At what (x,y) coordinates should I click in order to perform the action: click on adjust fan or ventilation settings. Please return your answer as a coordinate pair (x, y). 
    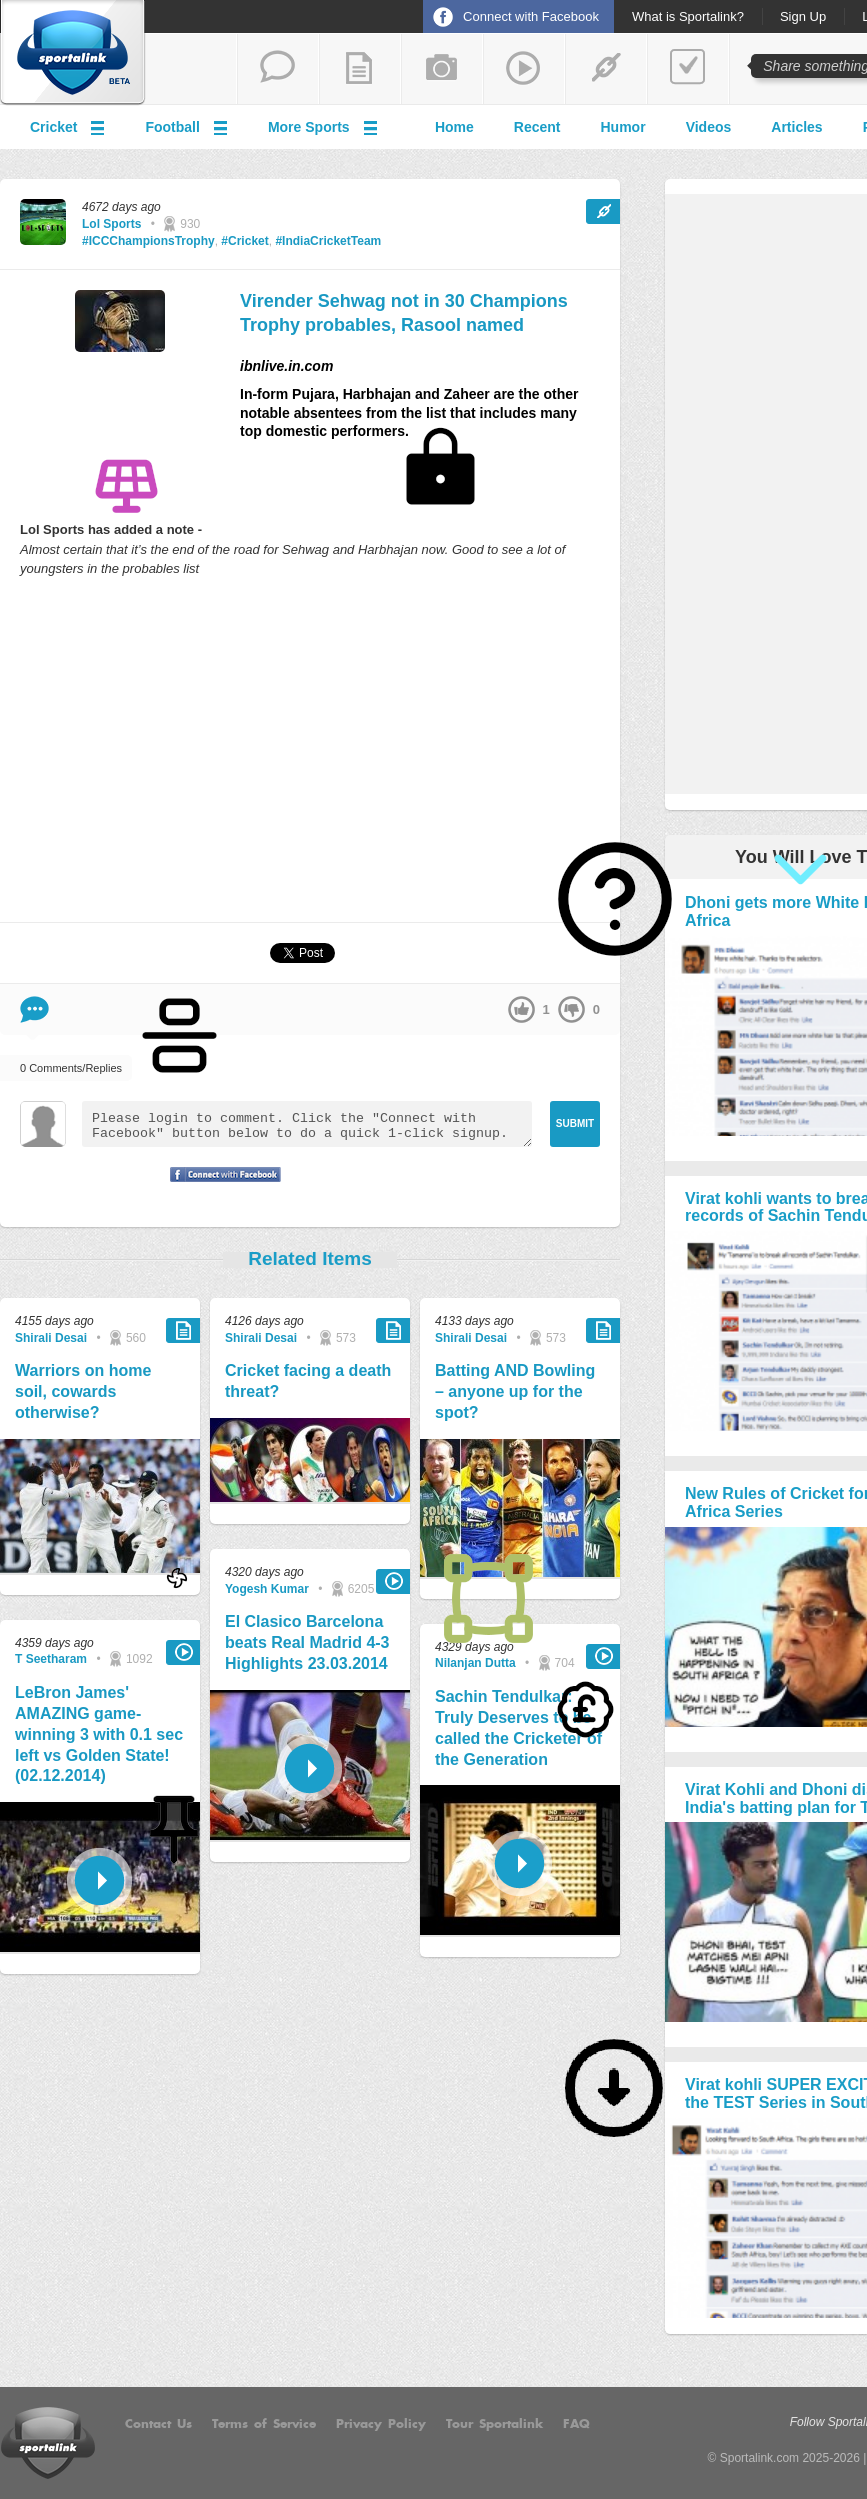
    Looking at the image, I should click on (177, 1578).